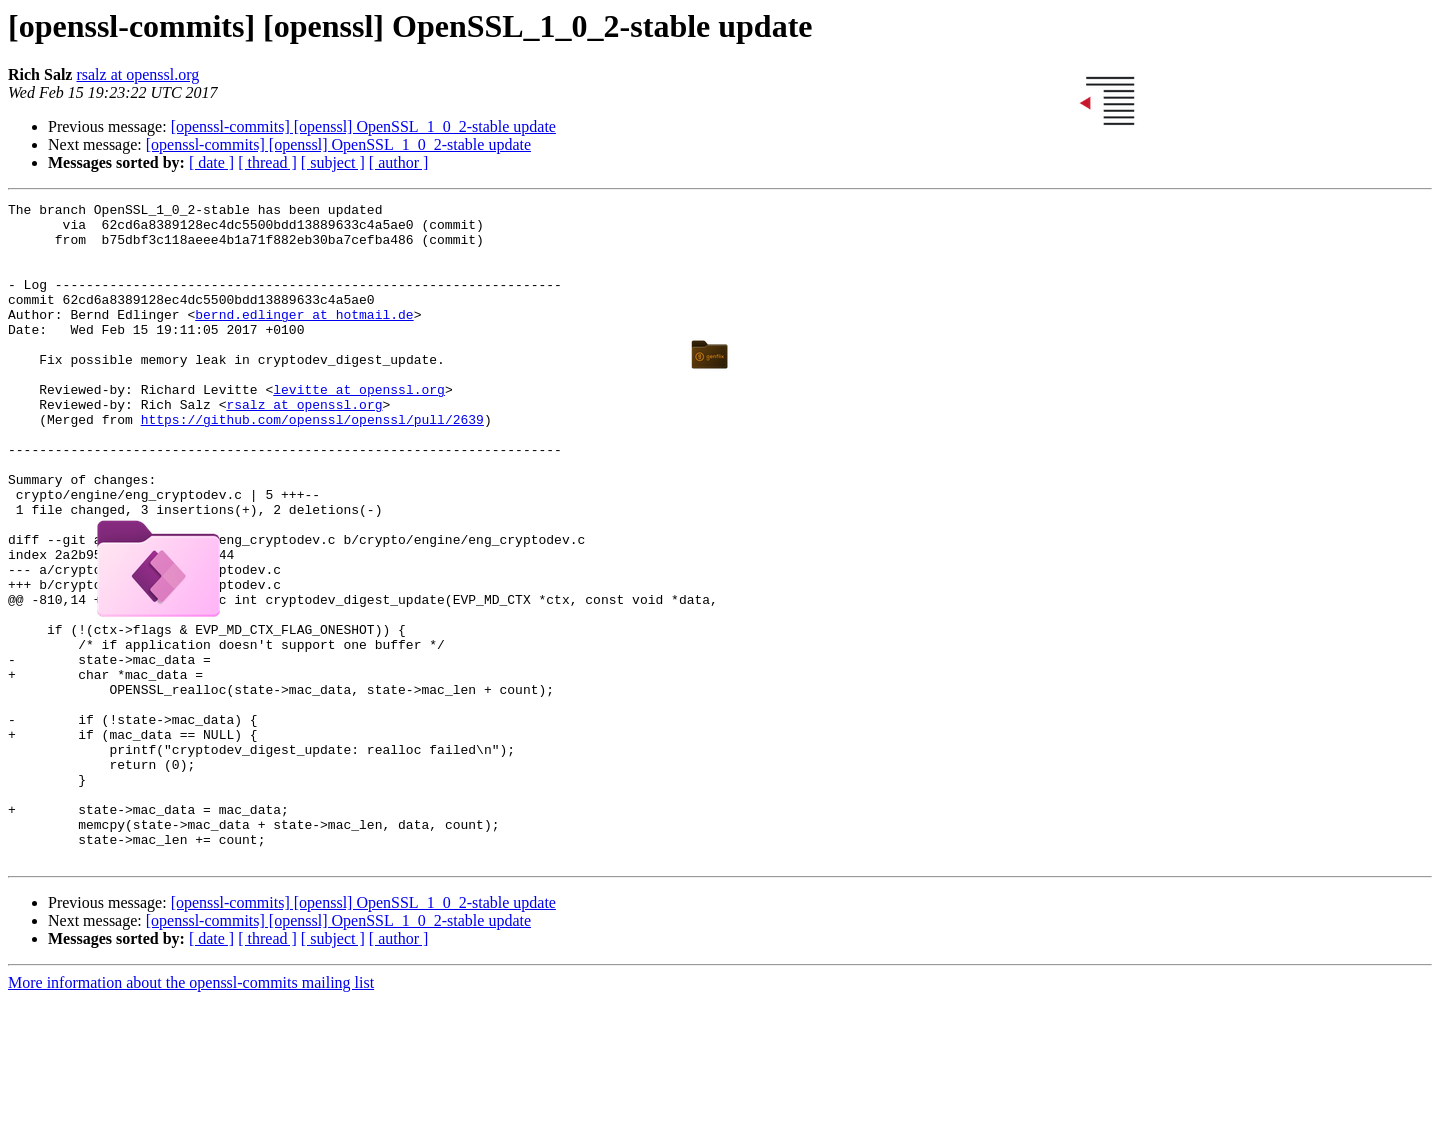 Image resolution: width=1440 pixels, height=1132 pixels. What do you see at coordinates (1108, 102) in the screenshot?
I see `decrease text indentation` at bounding box center [1108, 102].